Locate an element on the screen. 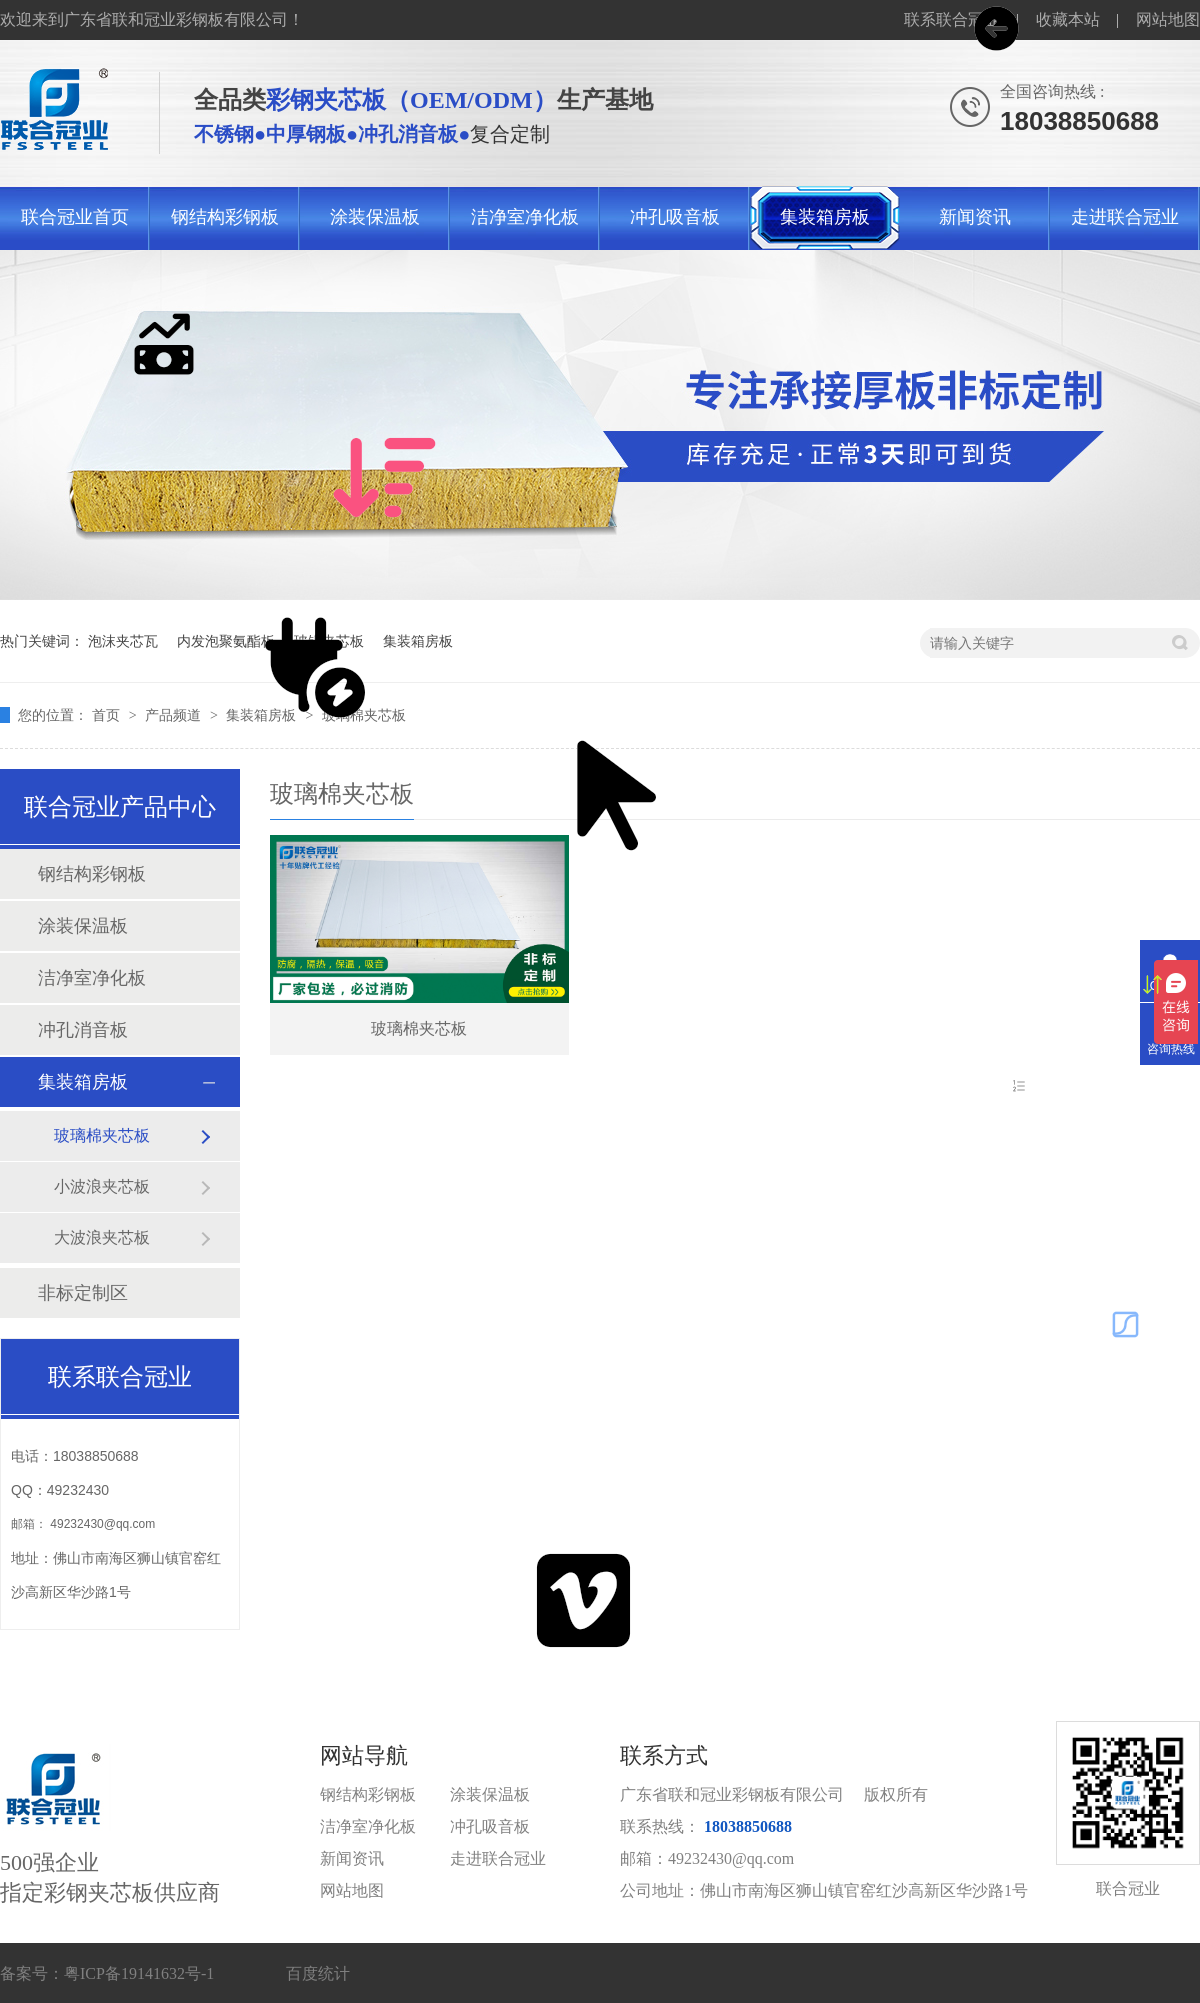 This screenshot has width=1200, height=2003. adjust display contrast settings is located at coordinates (1125, 1324).